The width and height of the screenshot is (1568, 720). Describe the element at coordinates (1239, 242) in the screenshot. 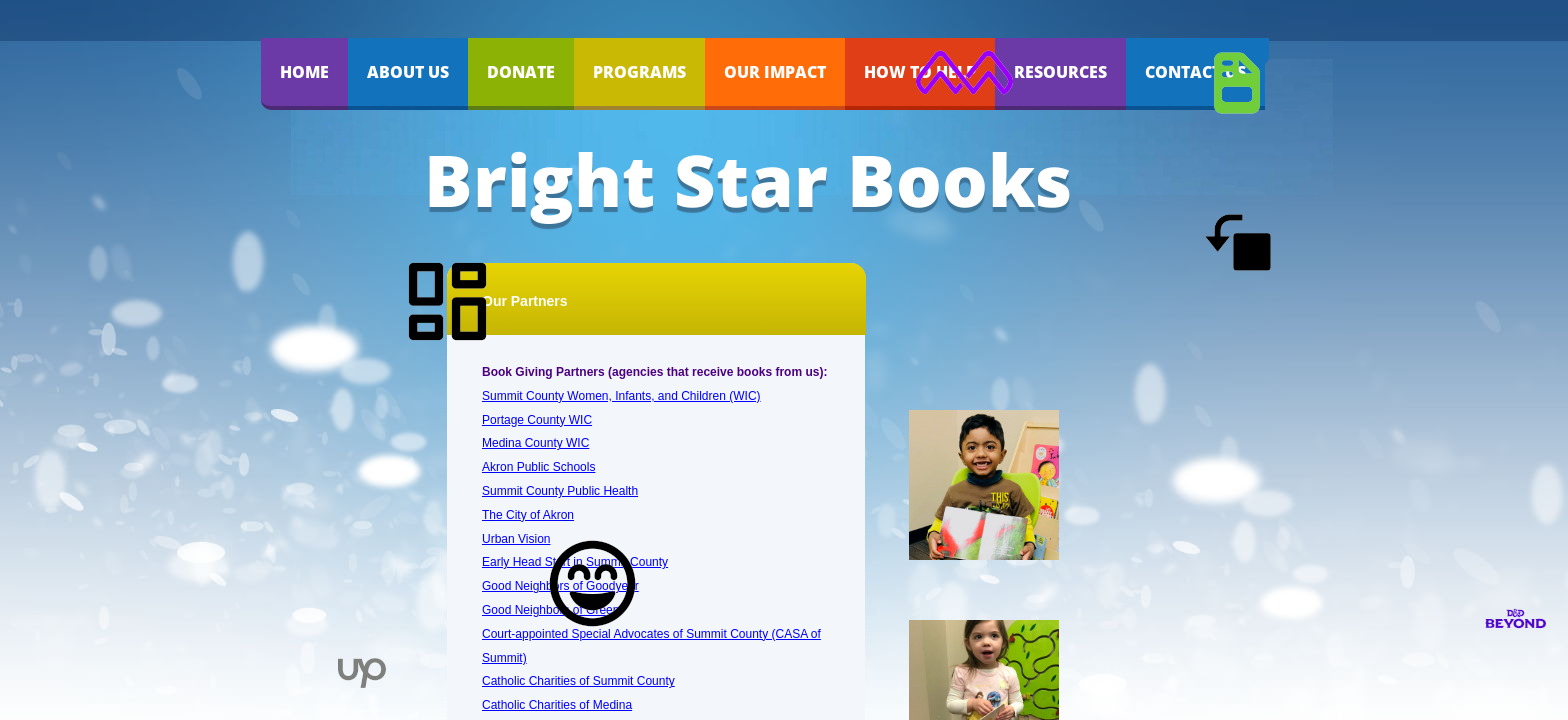

I see `rotate object counterclockwise` at that location.